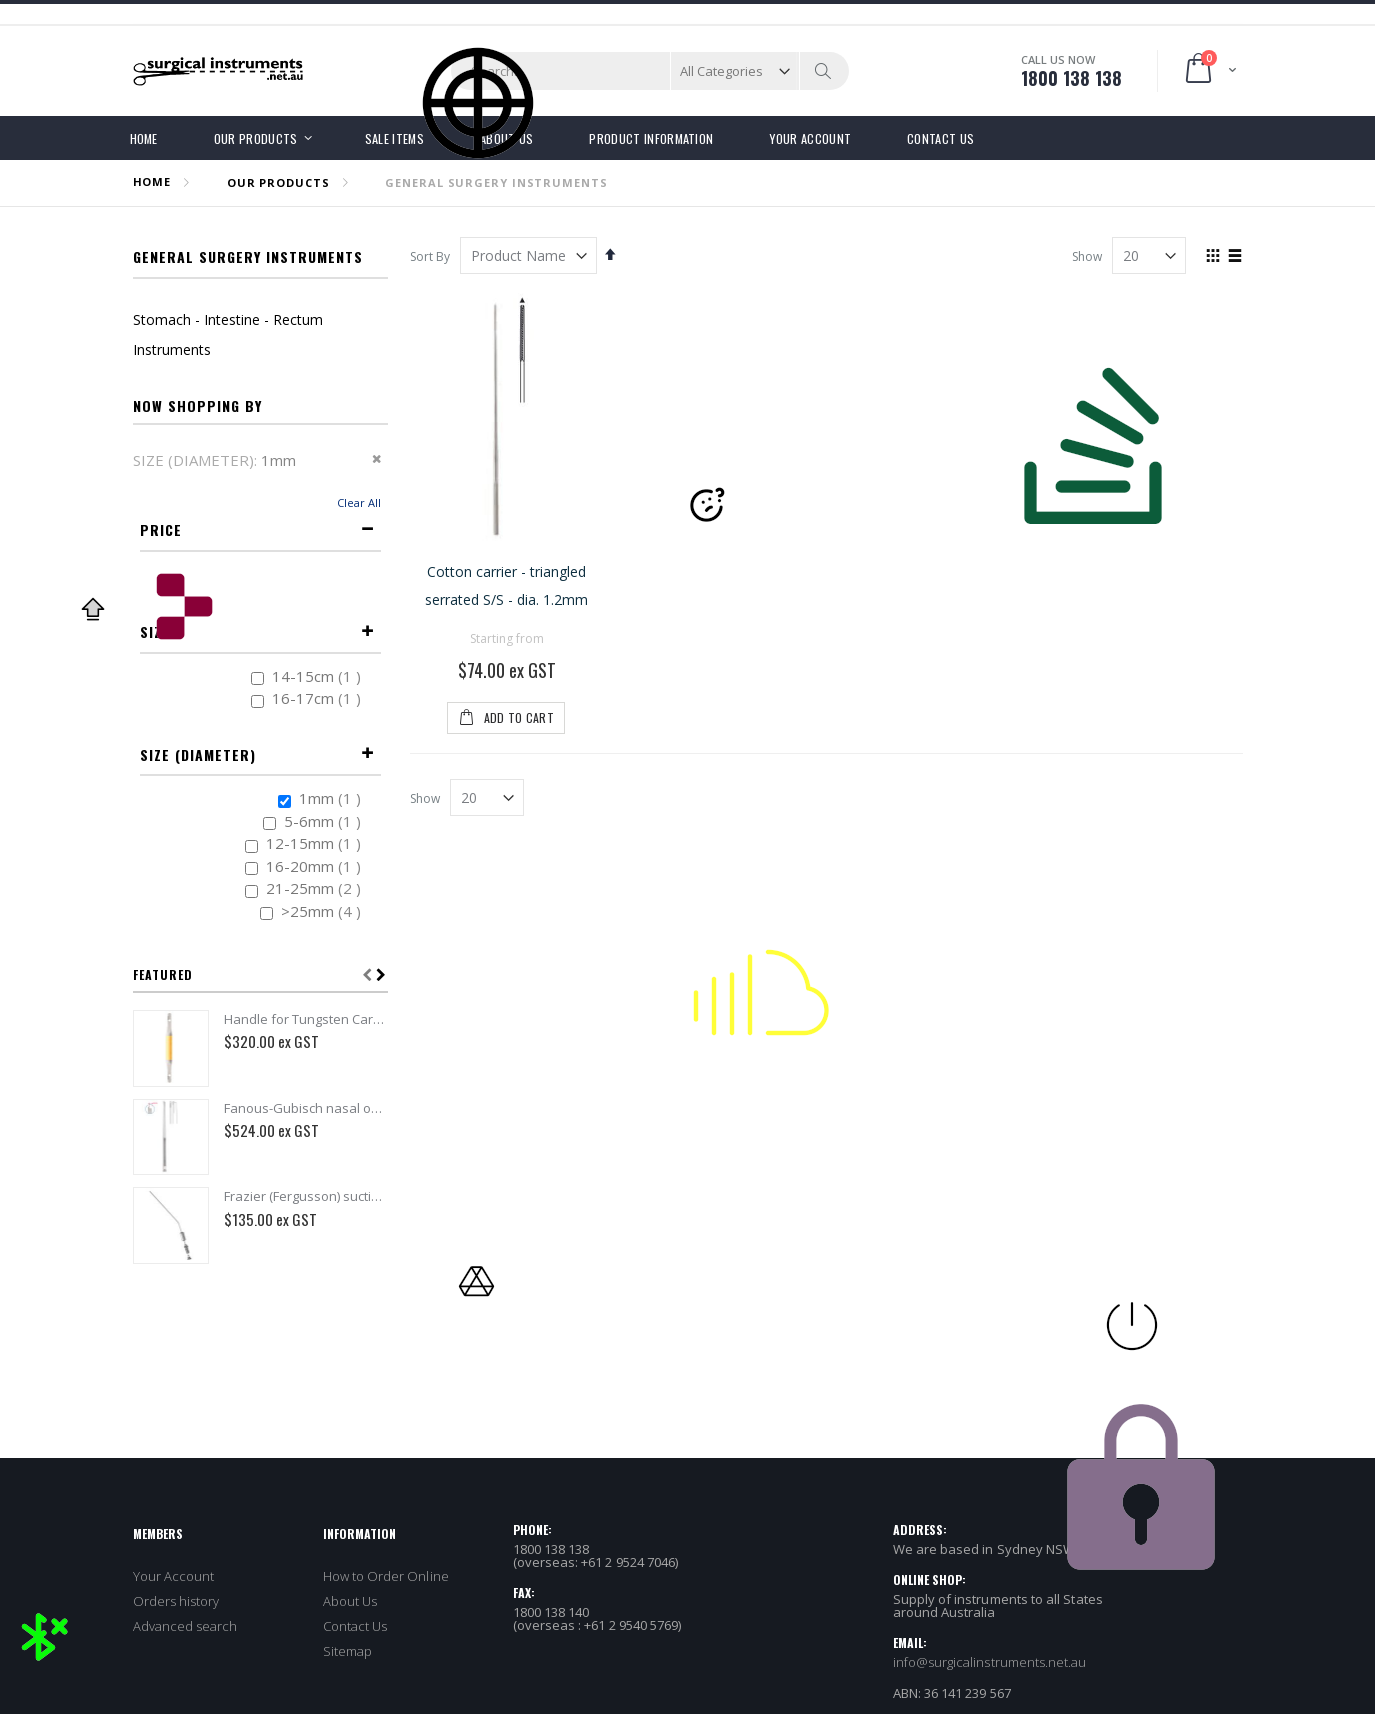 The width and height of the screenshot is (1375, 1714). What do you see at coordinates (1132, 1325) in the screenshot?
I see `turn device on or off` at bounding box center [1132, 1325].